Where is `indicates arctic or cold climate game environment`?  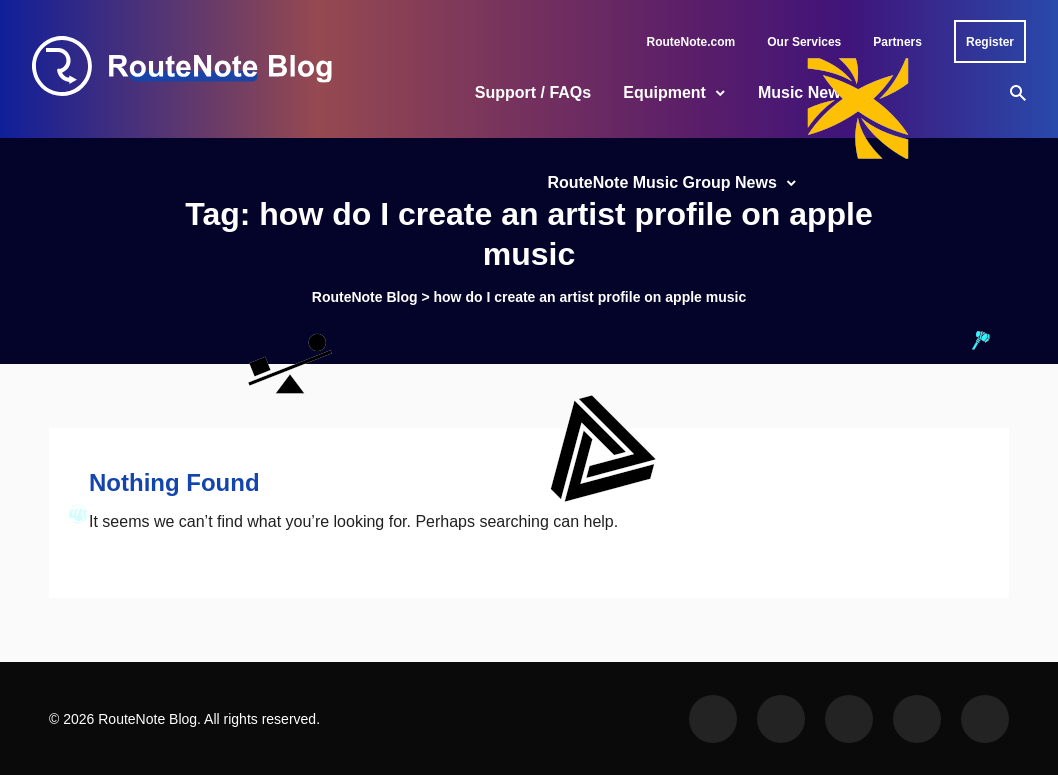
indicates arctic or cold climate game environment is located at coordinates (78, 514).